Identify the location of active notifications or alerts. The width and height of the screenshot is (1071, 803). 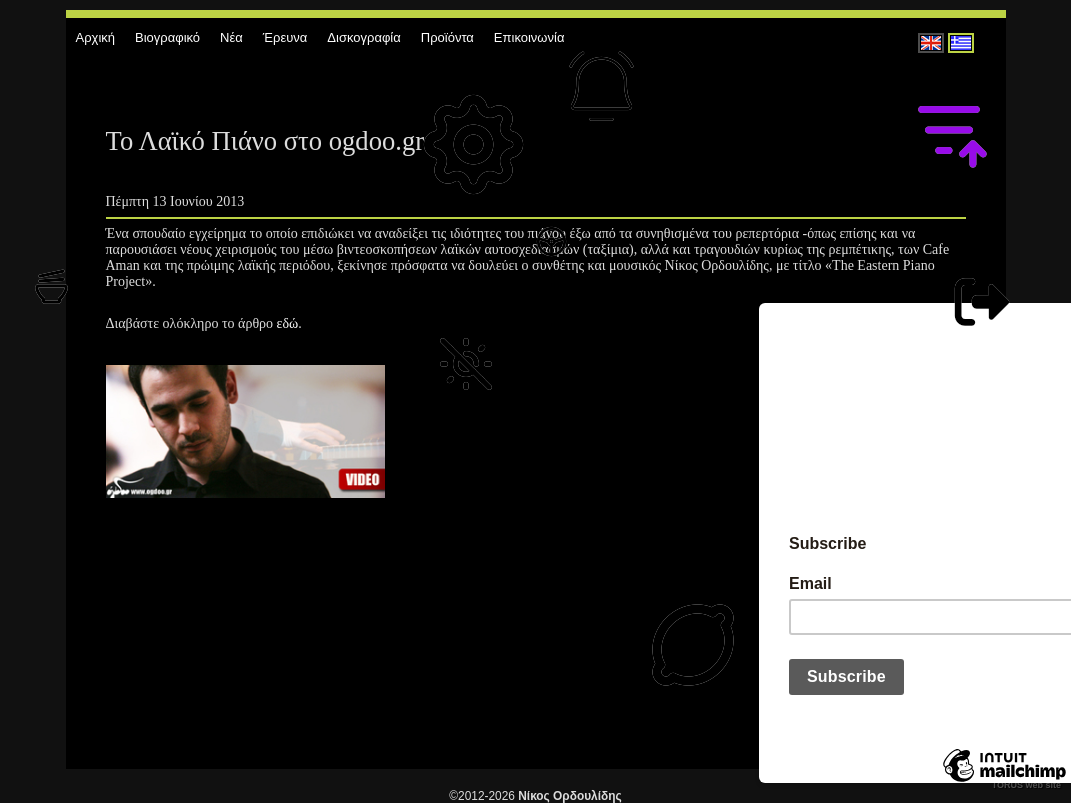
(601, 87).